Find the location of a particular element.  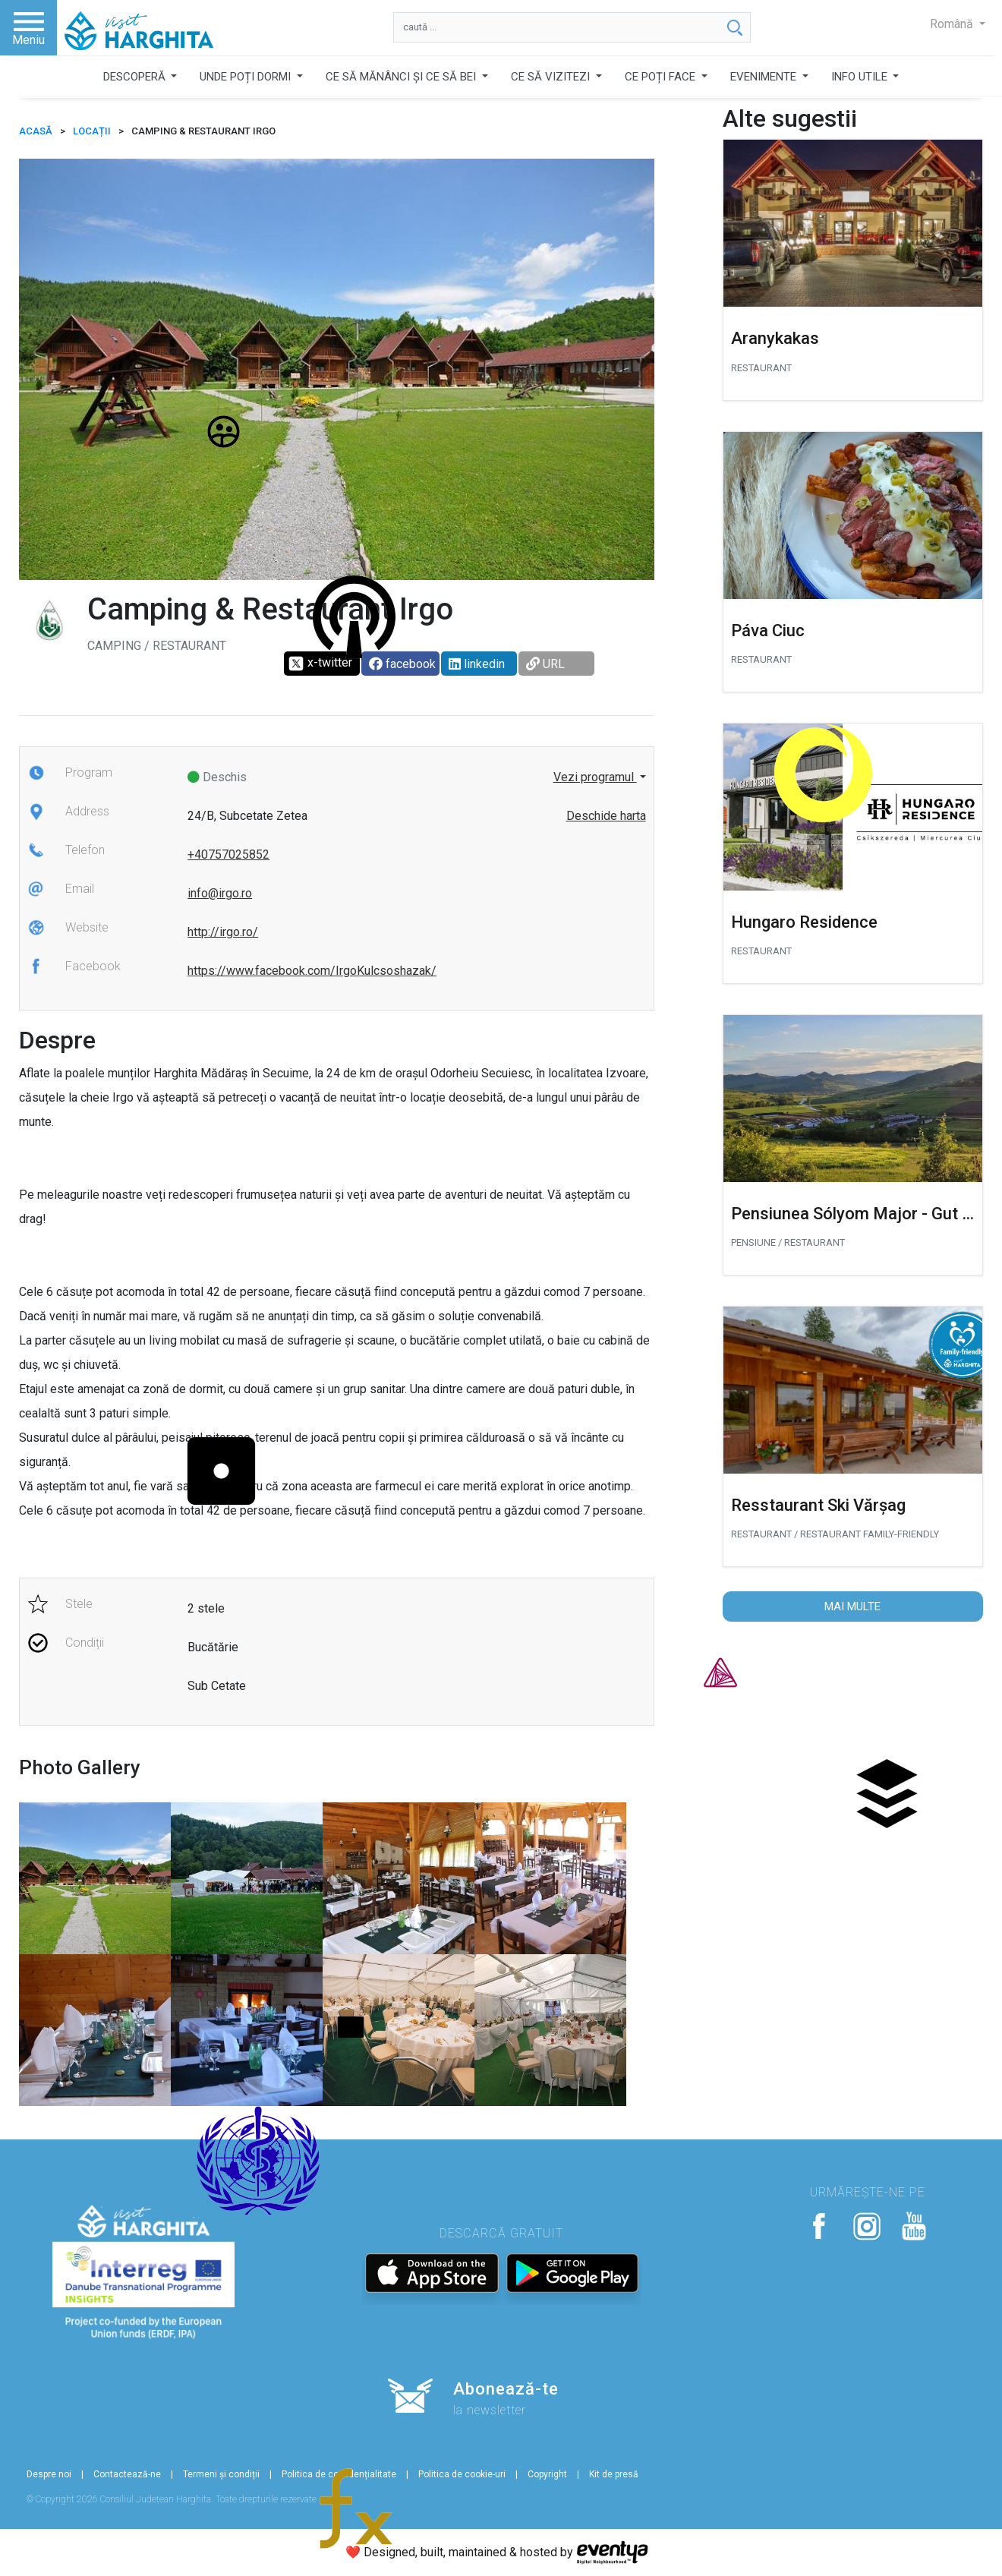

buffer social media management app logo is located at coordinates (887, 1793).